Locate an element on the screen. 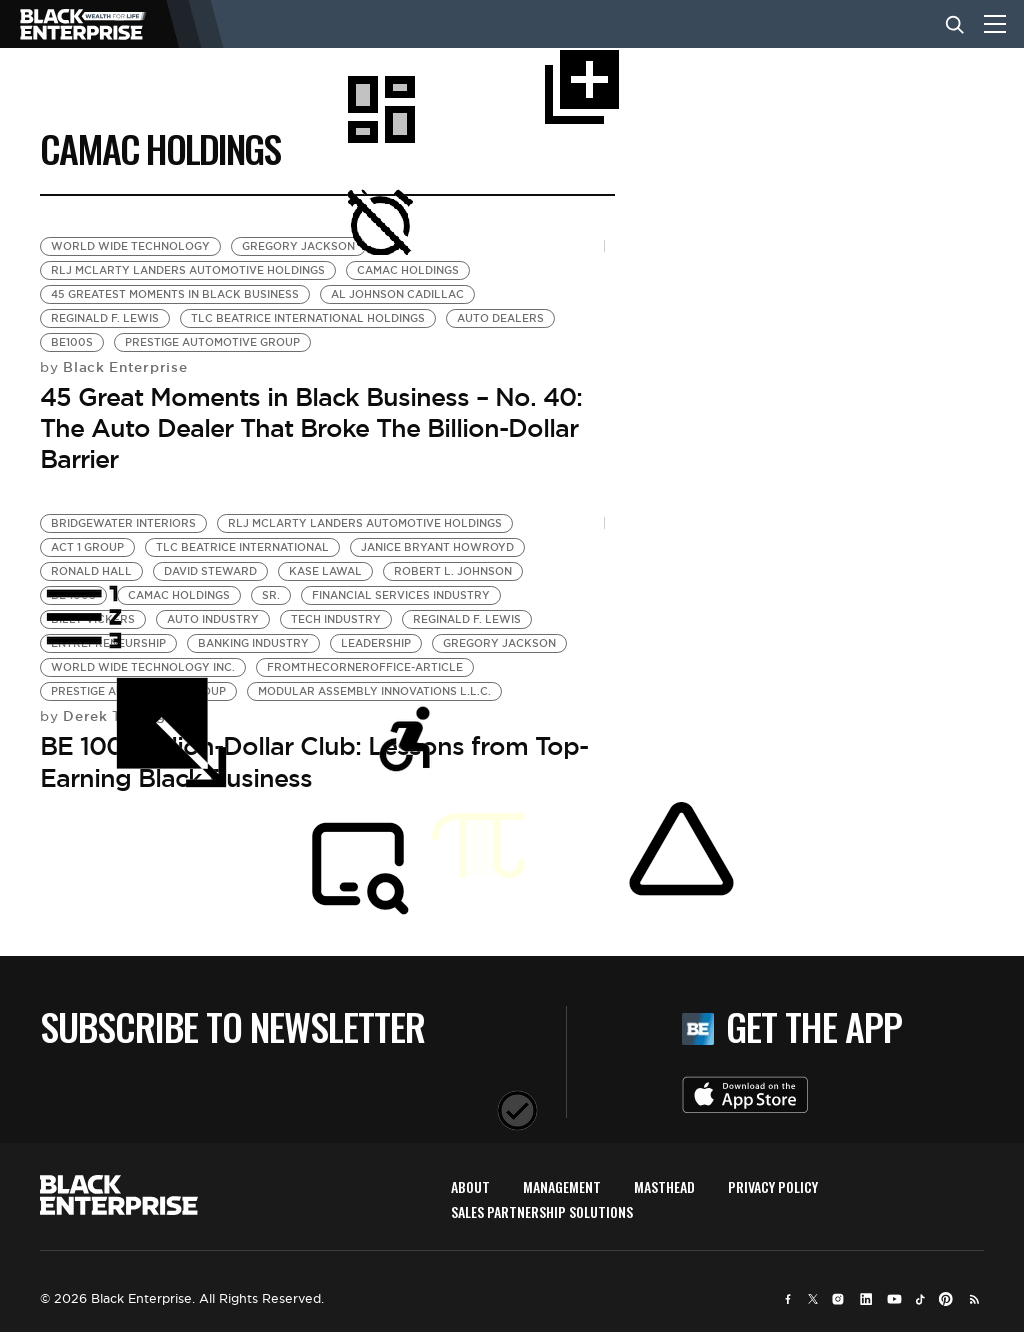 The height and width of the screenshot is (1332, 1024). indicates wheelchair accessibility available is located at coordinates (403, 738).